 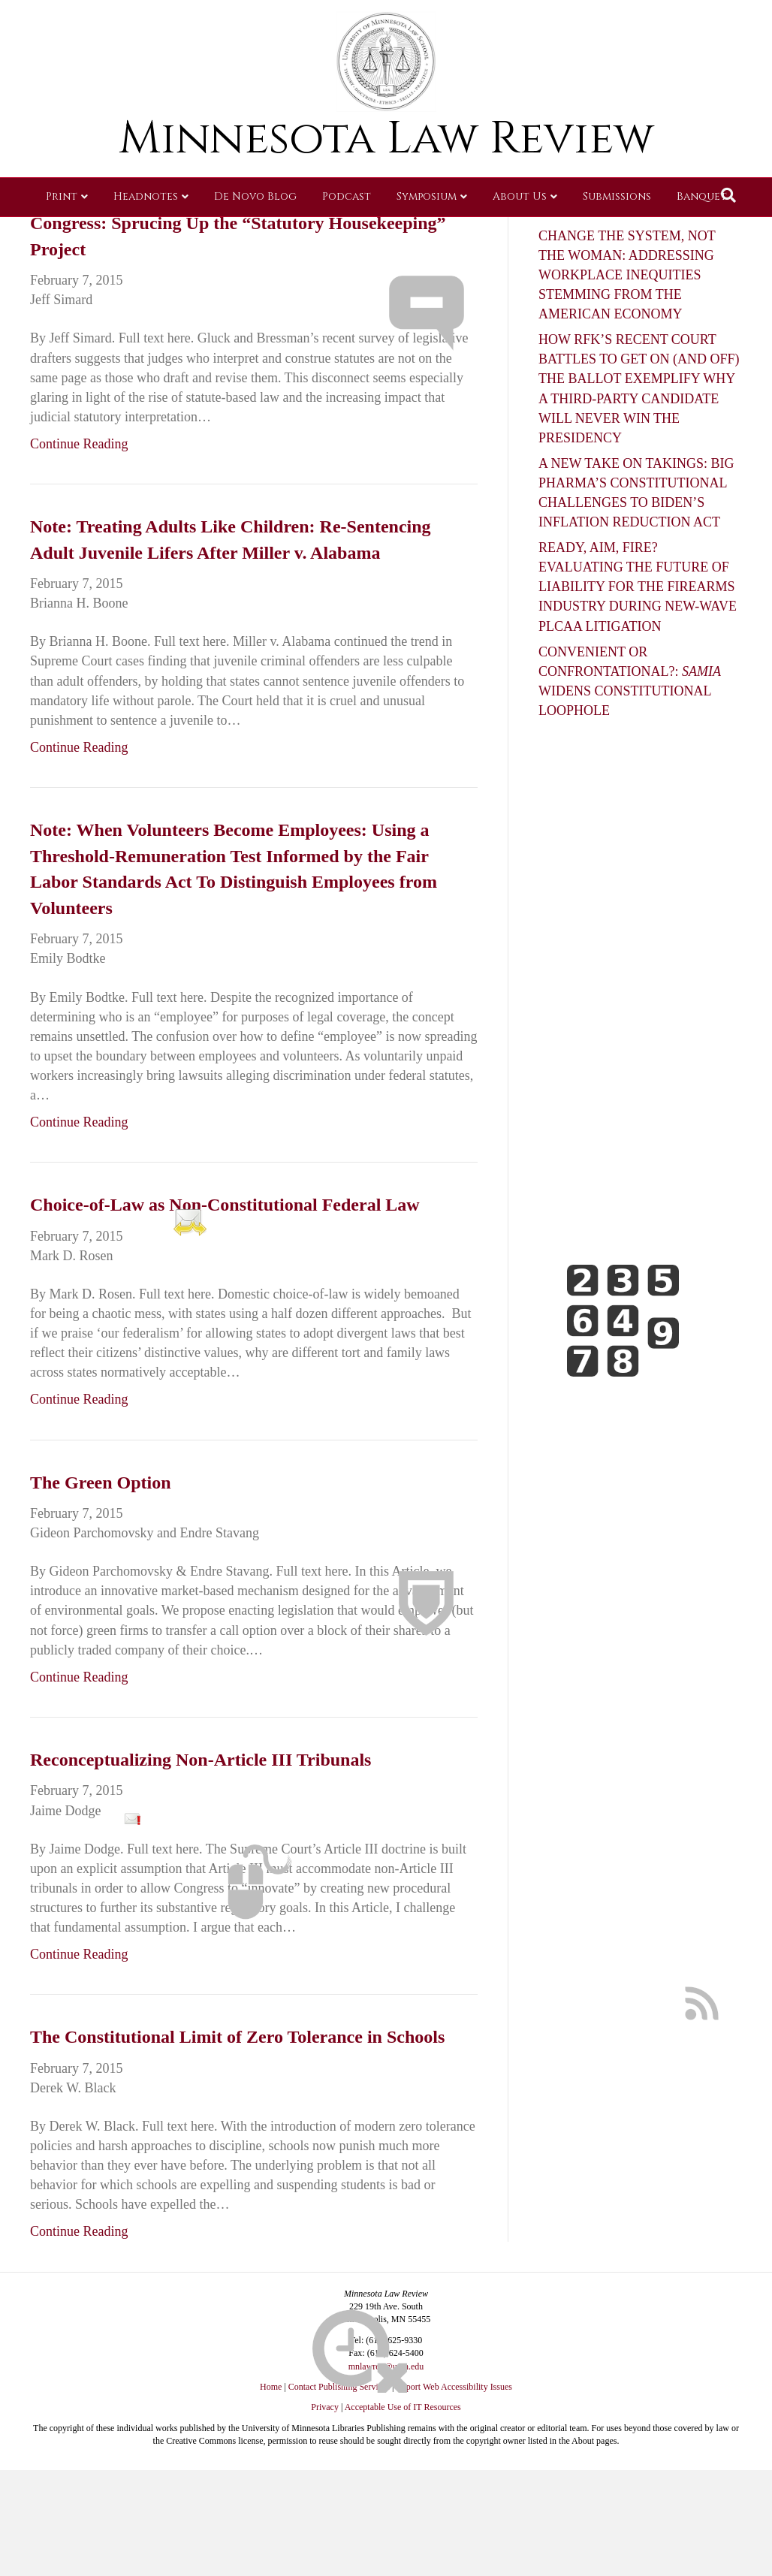 I want to click on indicates high security status, so click(x=426, y=1603).